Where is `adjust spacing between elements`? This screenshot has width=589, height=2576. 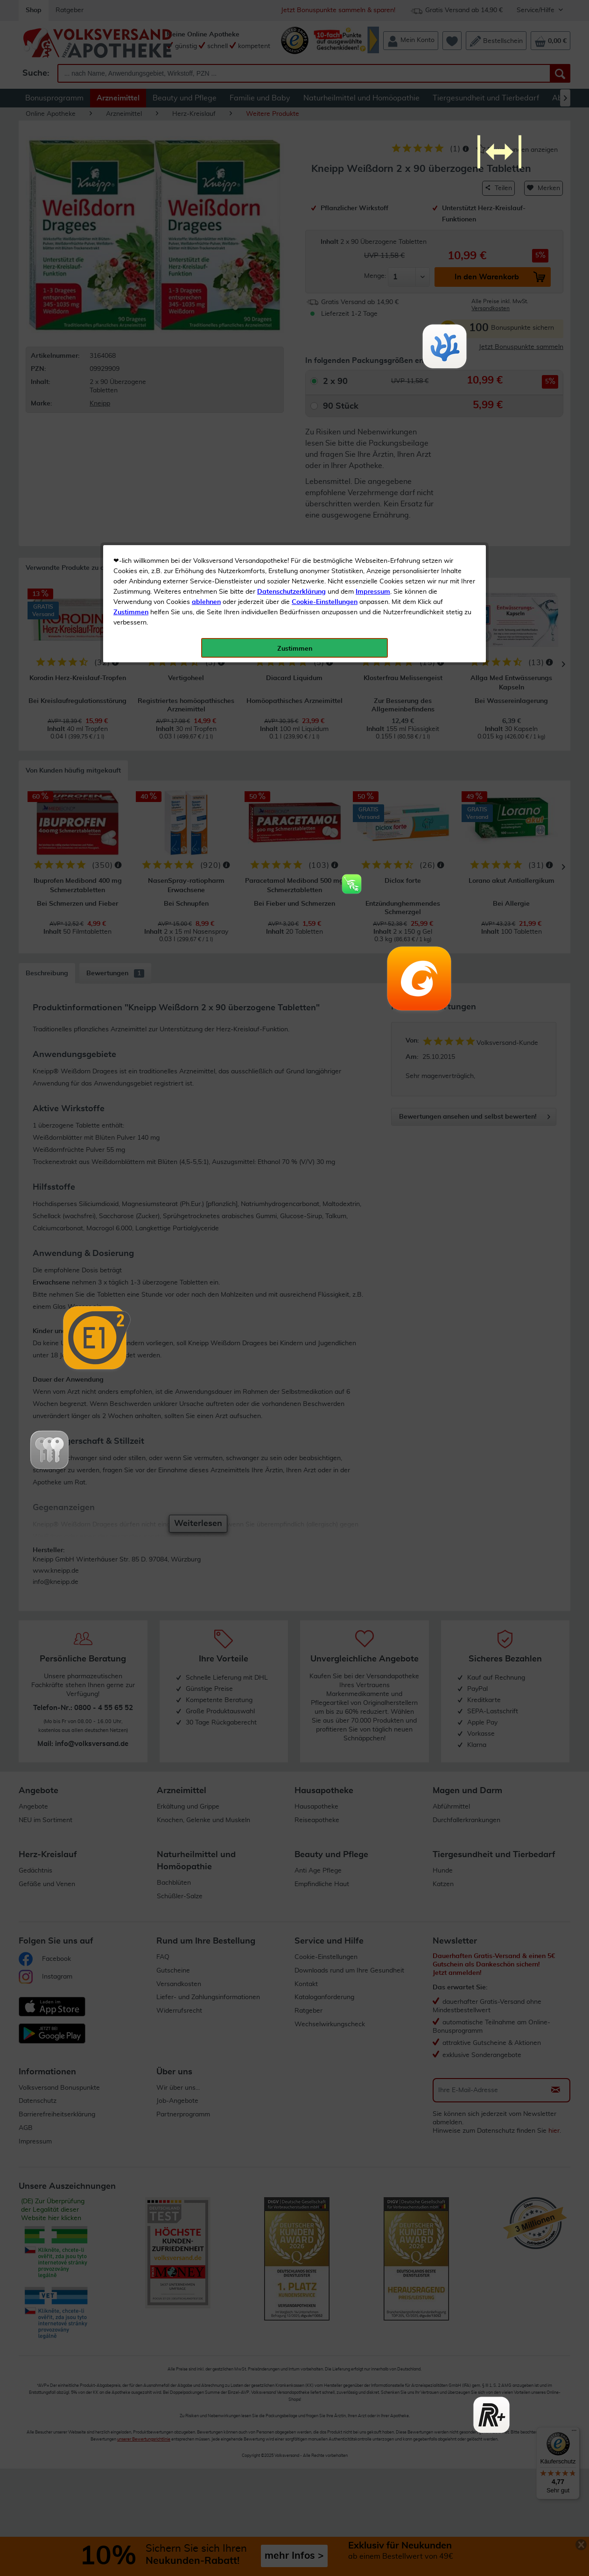 adjust spacing between elements is located at coordinates (499, 152).